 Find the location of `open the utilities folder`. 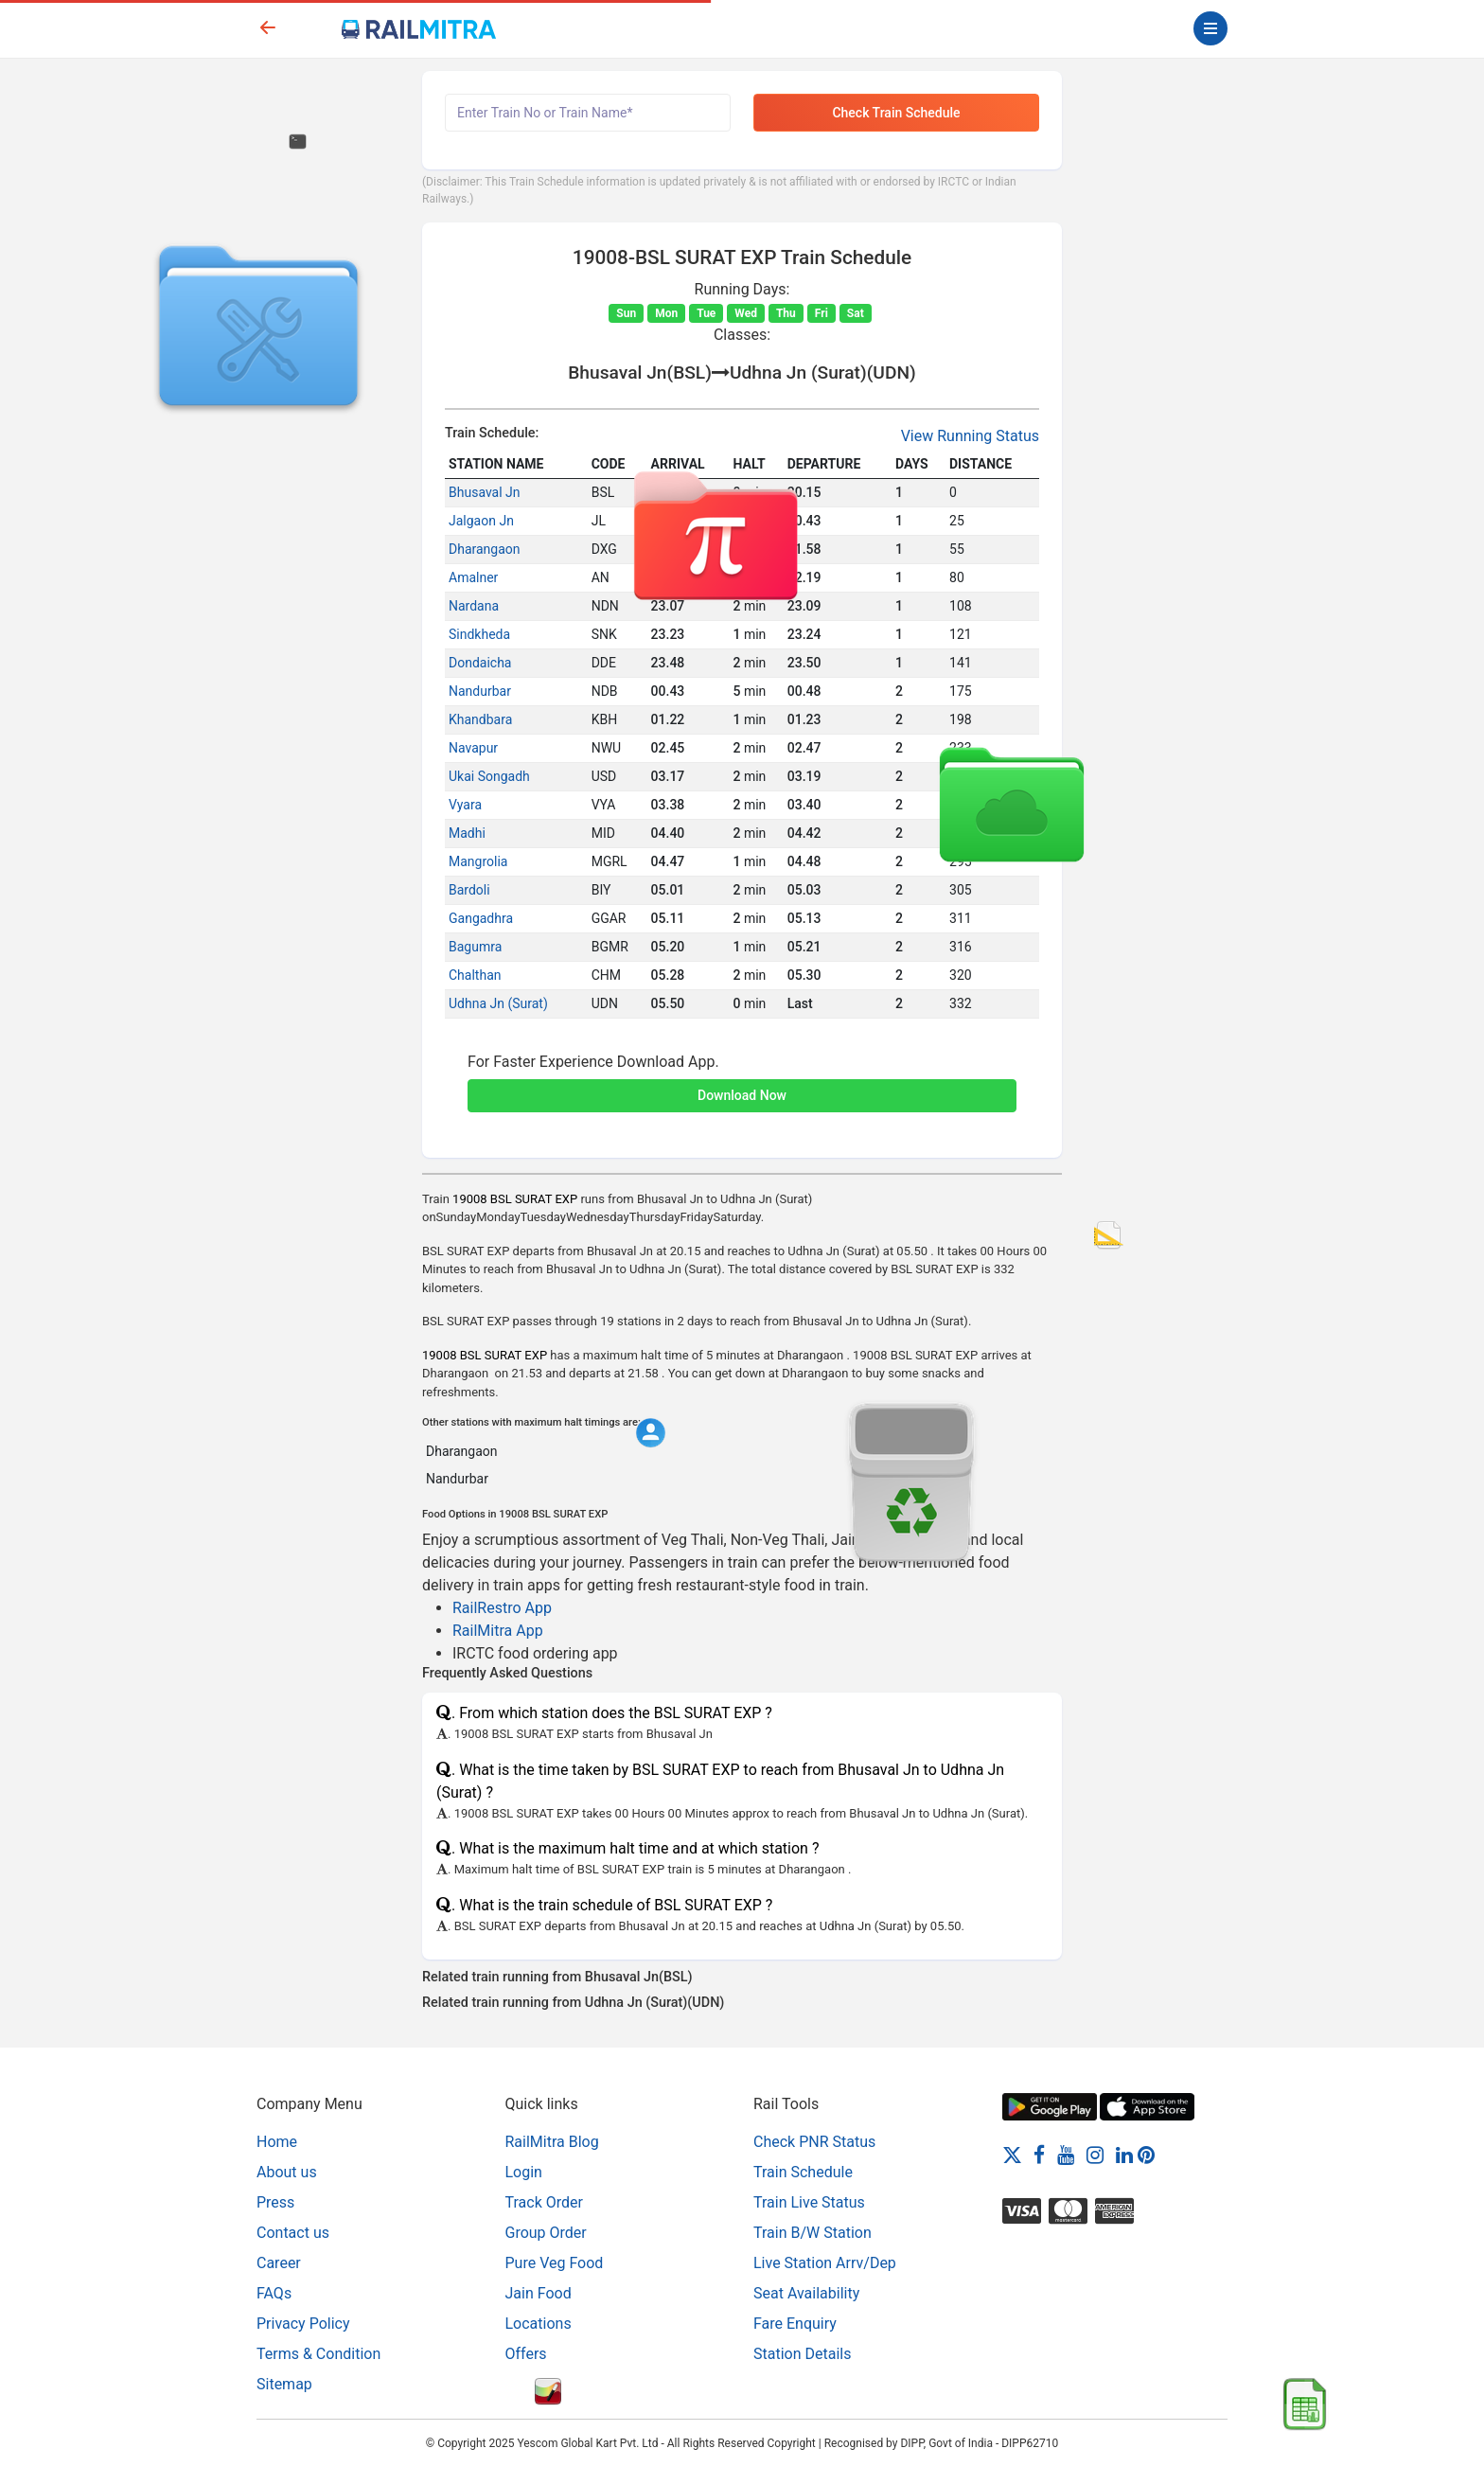

open the utilities folder is located at coordinates (258, 326).